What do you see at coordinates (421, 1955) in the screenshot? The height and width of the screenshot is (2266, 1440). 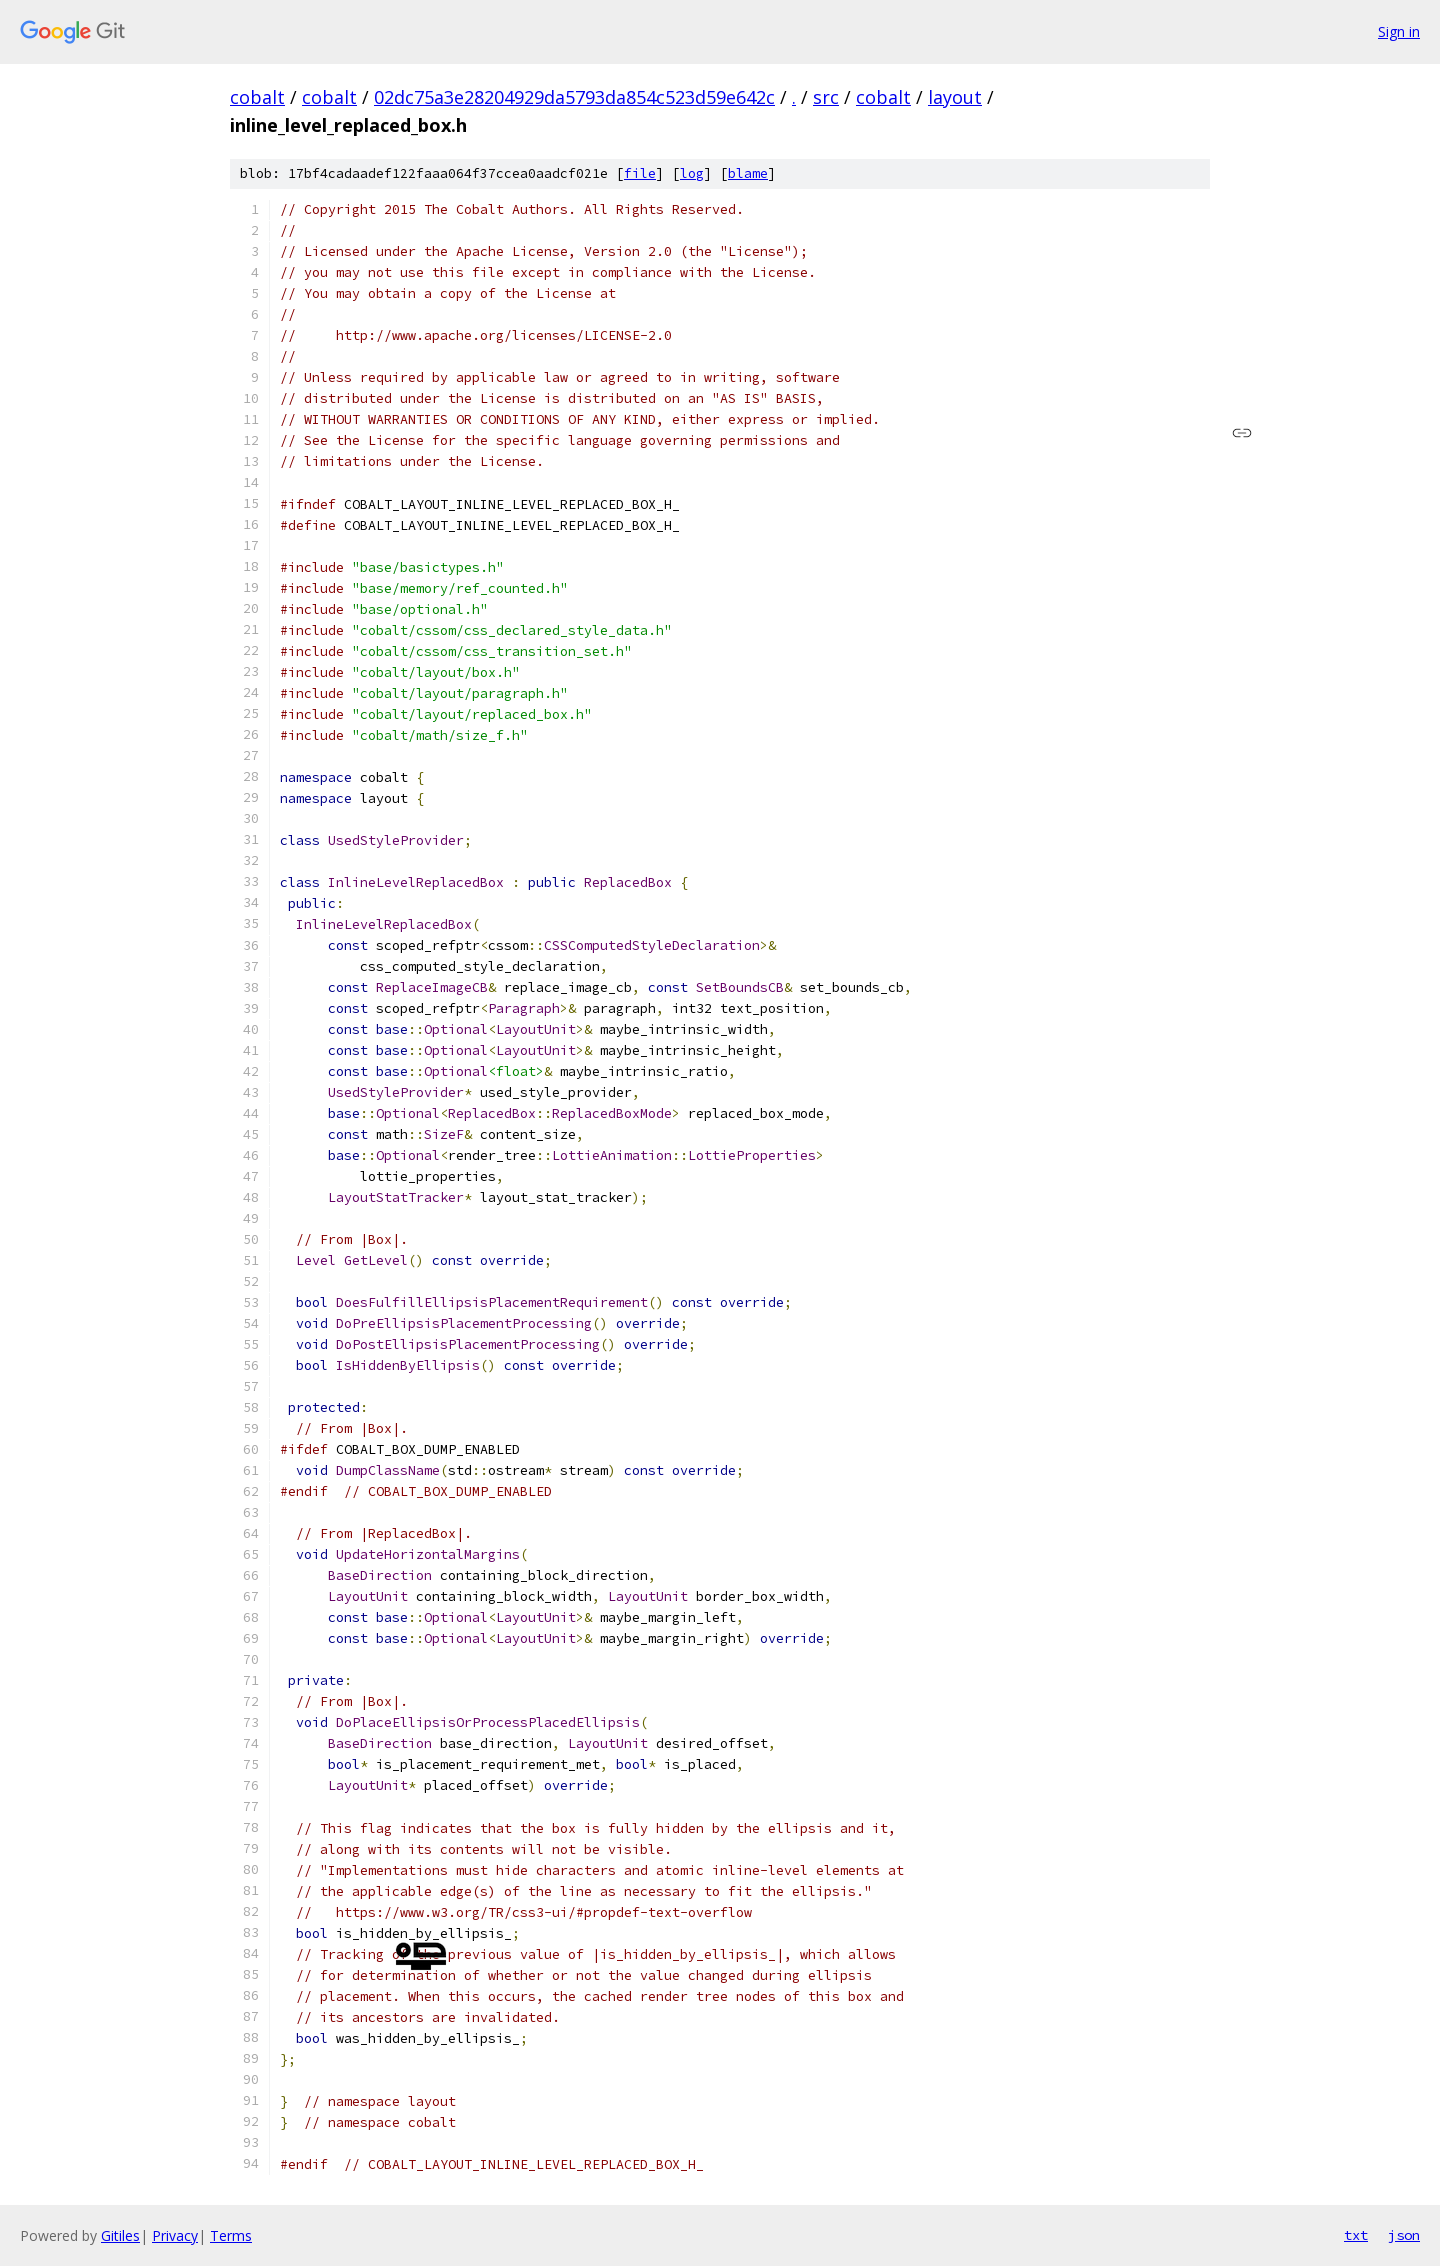 I see `select flat bed seat option for flight` at bounding box center [421, 1955].